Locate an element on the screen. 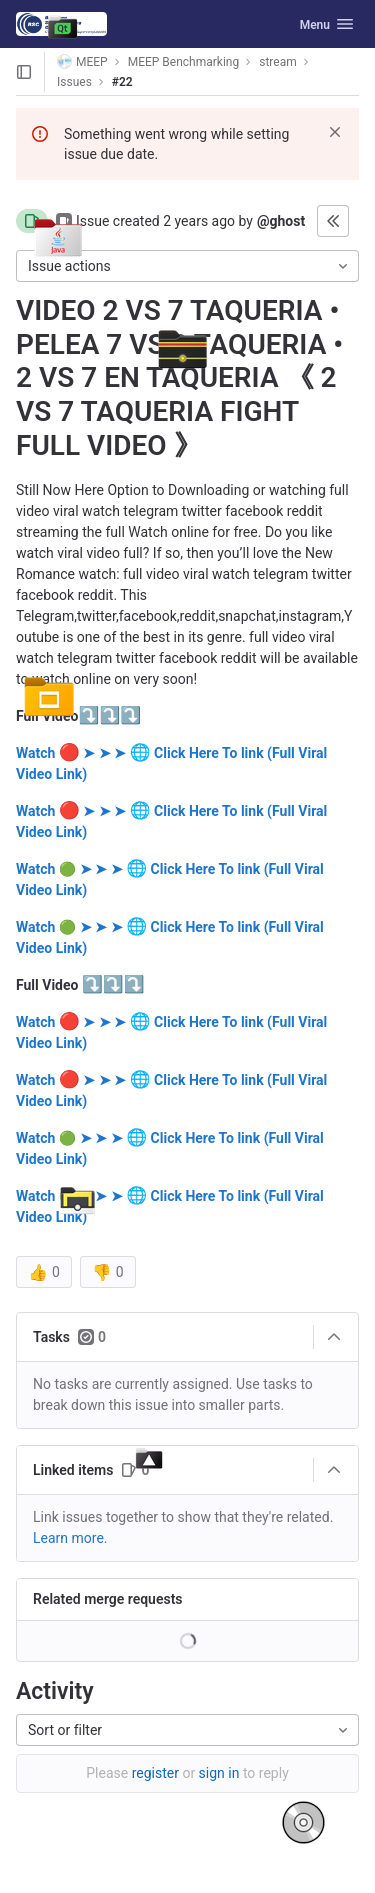 The width and height of the screenshot is (375, 1893). open folder containing google slides files is located at coordinates (49, 698).